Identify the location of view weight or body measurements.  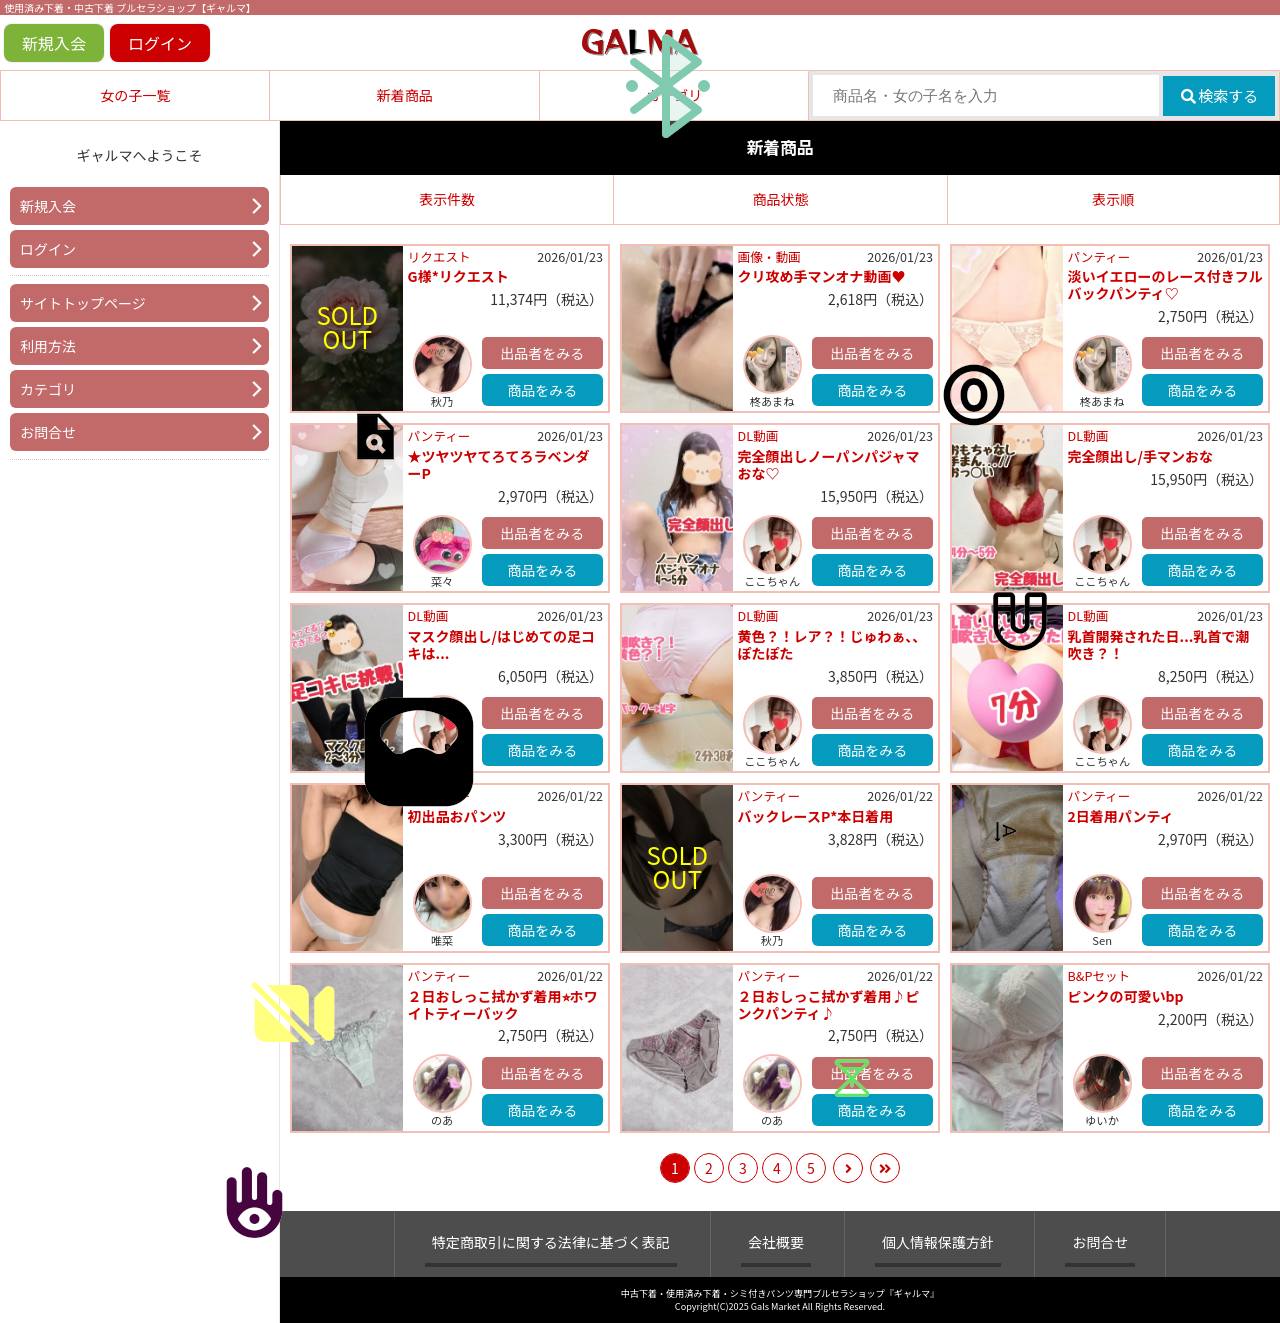
(419, 752).